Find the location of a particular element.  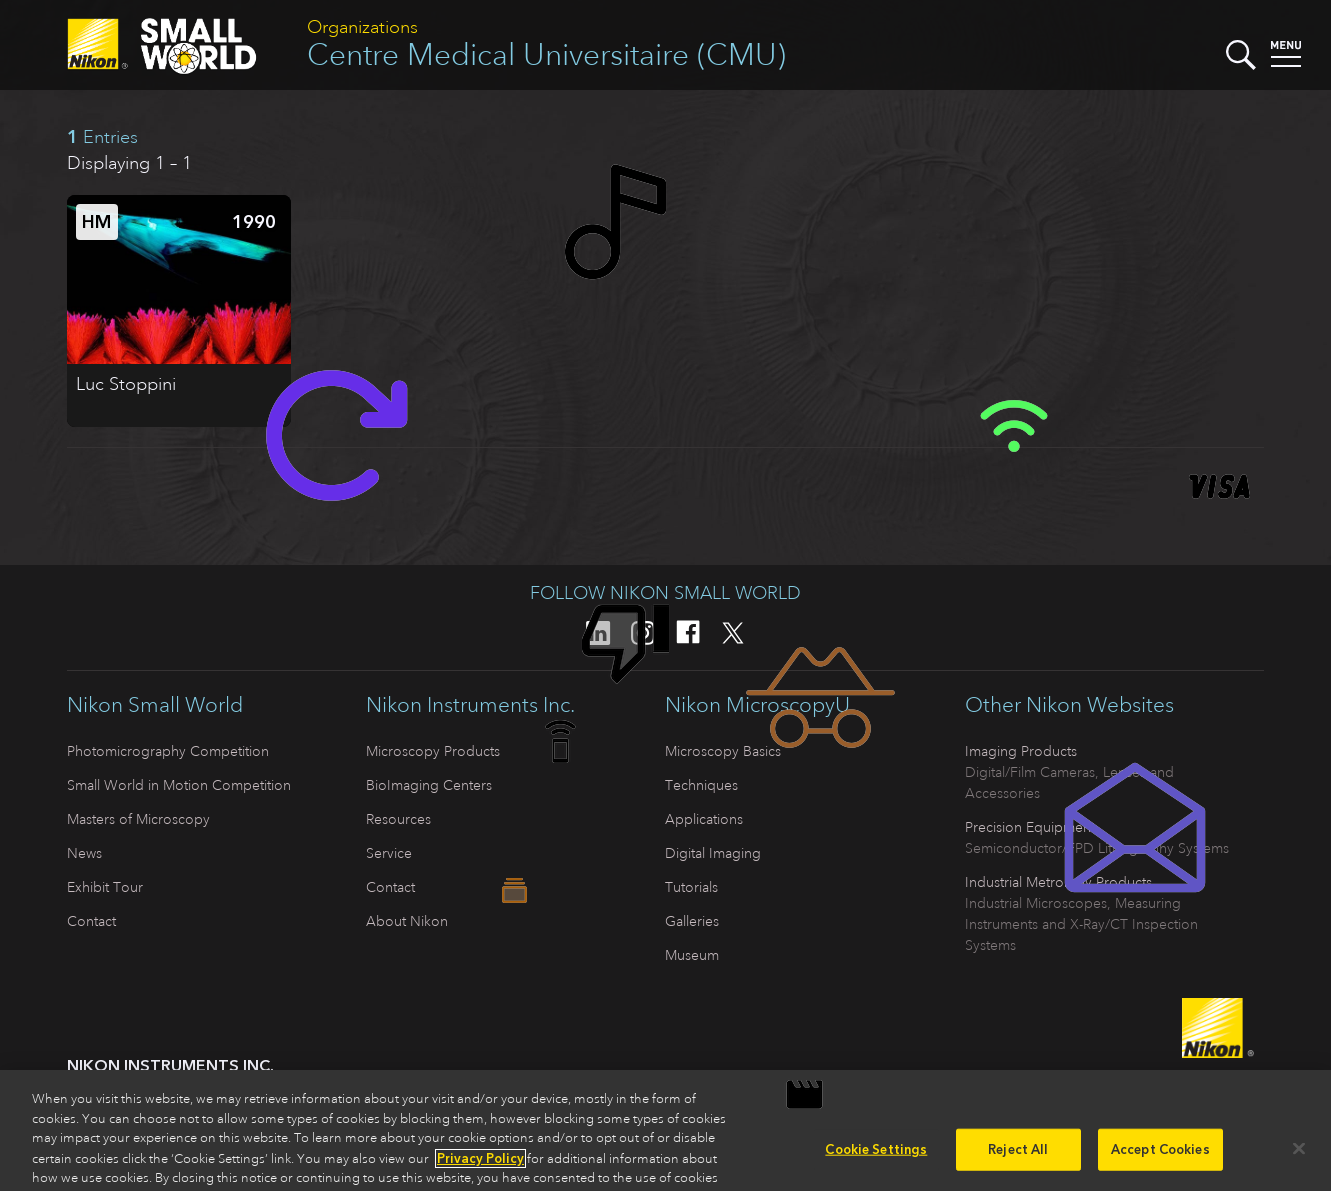

dislike or downvote content is located at coordinates (625, 640).